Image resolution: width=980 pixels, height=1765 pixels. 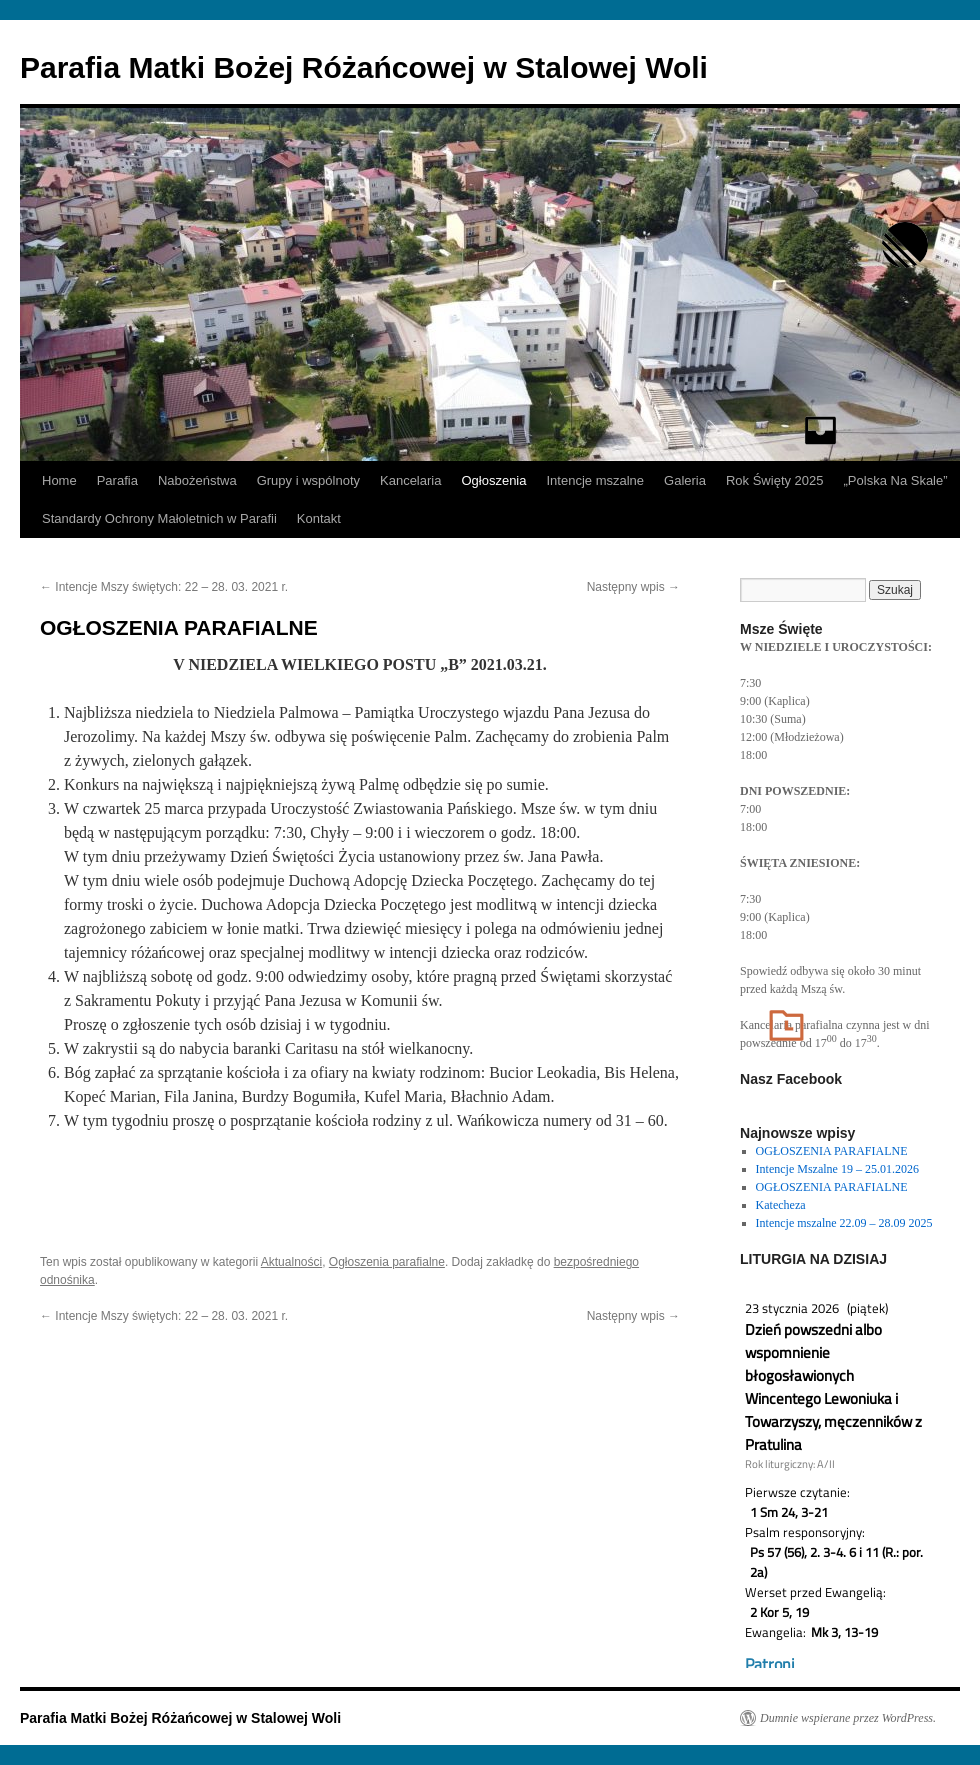 I want to click on view your inbox messages, so click(x=820, y=430).